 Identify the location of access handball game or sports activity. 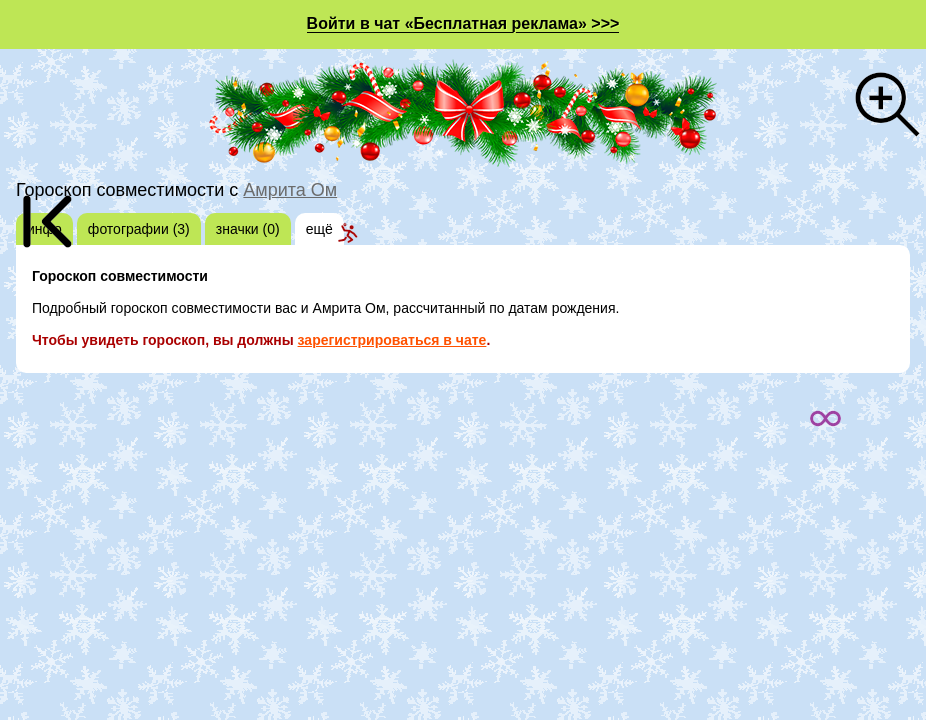
(347, 232).